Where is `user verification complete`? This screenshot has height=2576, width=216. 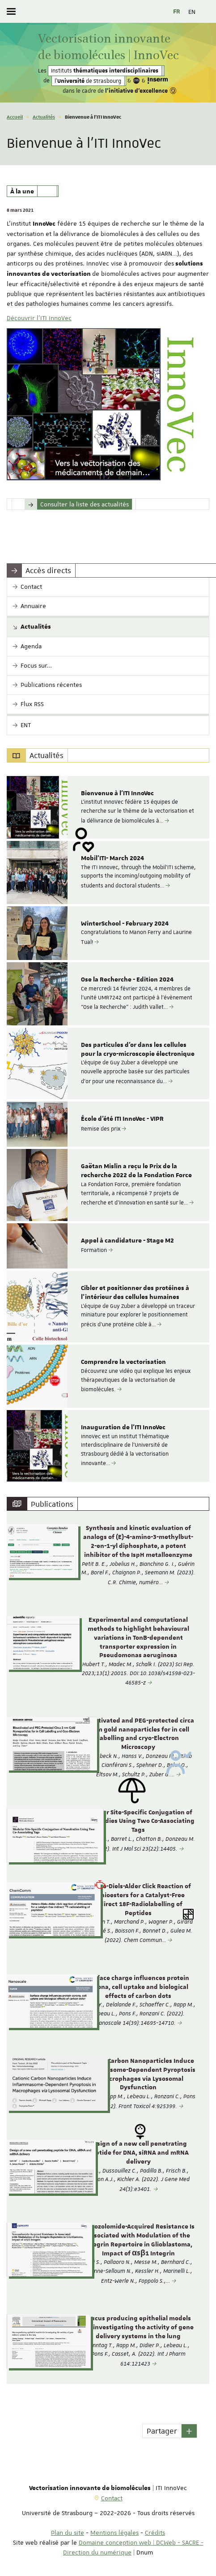 user verification complete is located at coordinates (178, 1762).